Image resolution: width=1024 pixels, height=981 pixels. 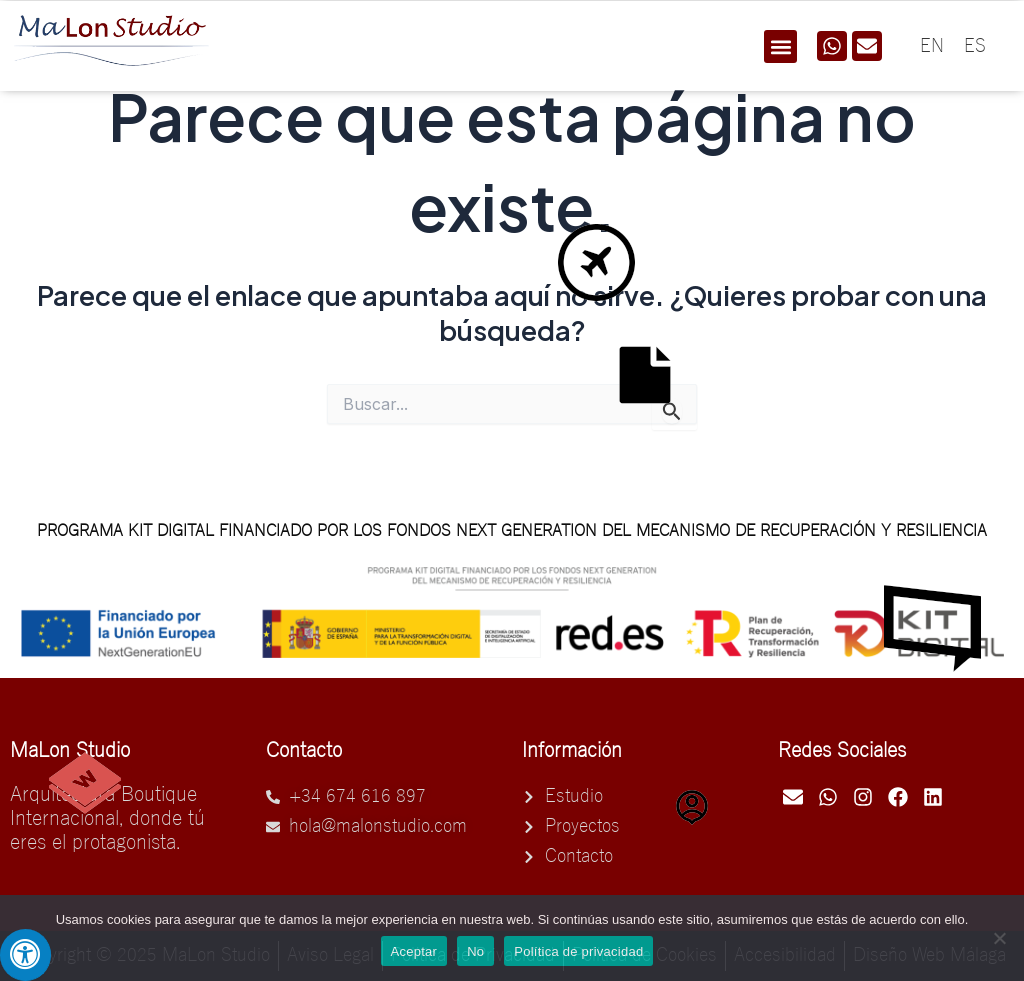 What do you see at coordinates (692, 806) in the screenshot?
I see `view user location on map` at bounding box center [692, 806].